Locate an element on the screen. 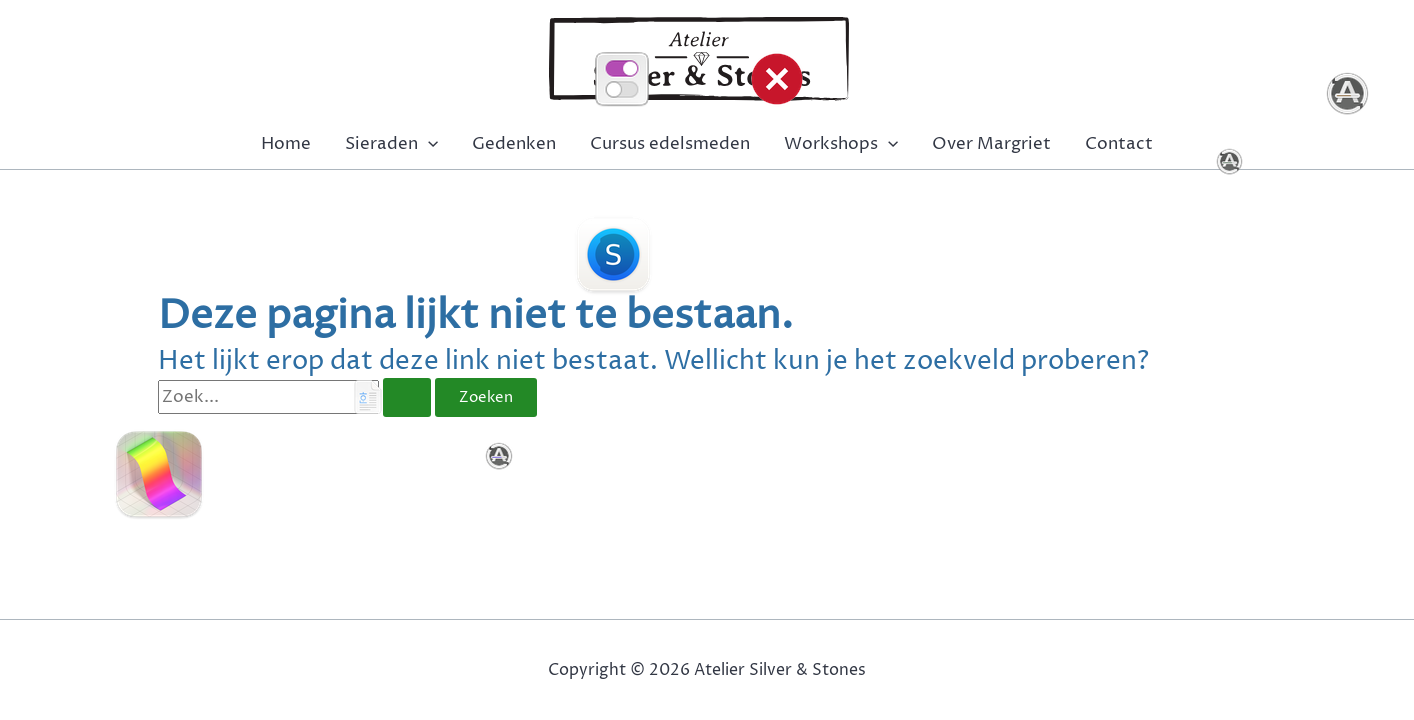  open the software update manager is located at coordinates (1347, 93).